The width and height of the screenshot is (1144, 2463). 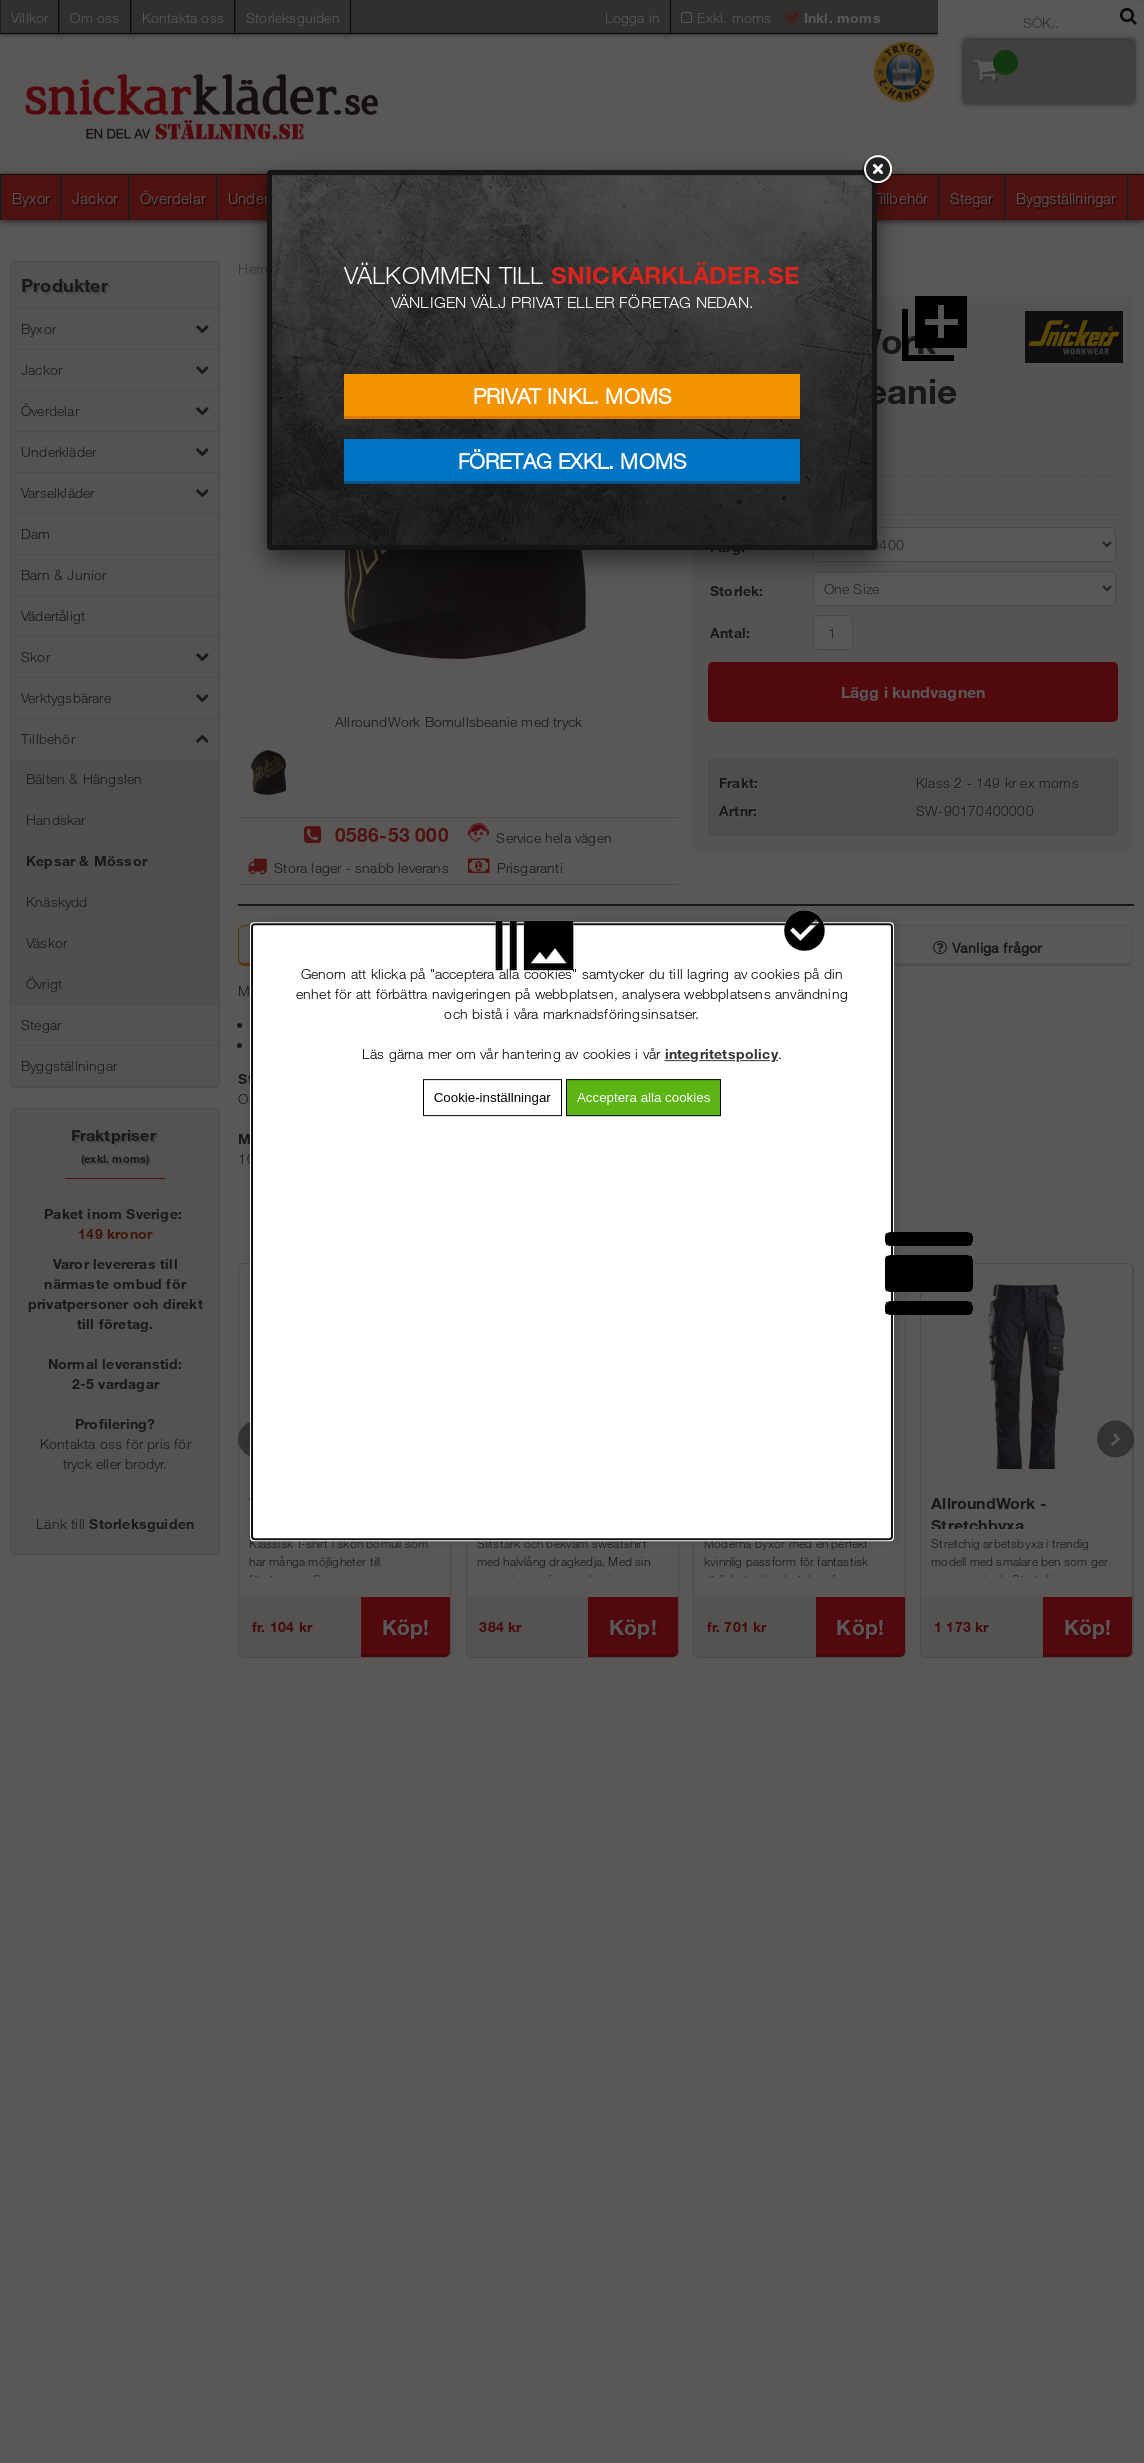 What do you see at coordinates (931, 1273) in the screenshot?
I see `switch to day view in calendar` at bounding box center [931, 1273].